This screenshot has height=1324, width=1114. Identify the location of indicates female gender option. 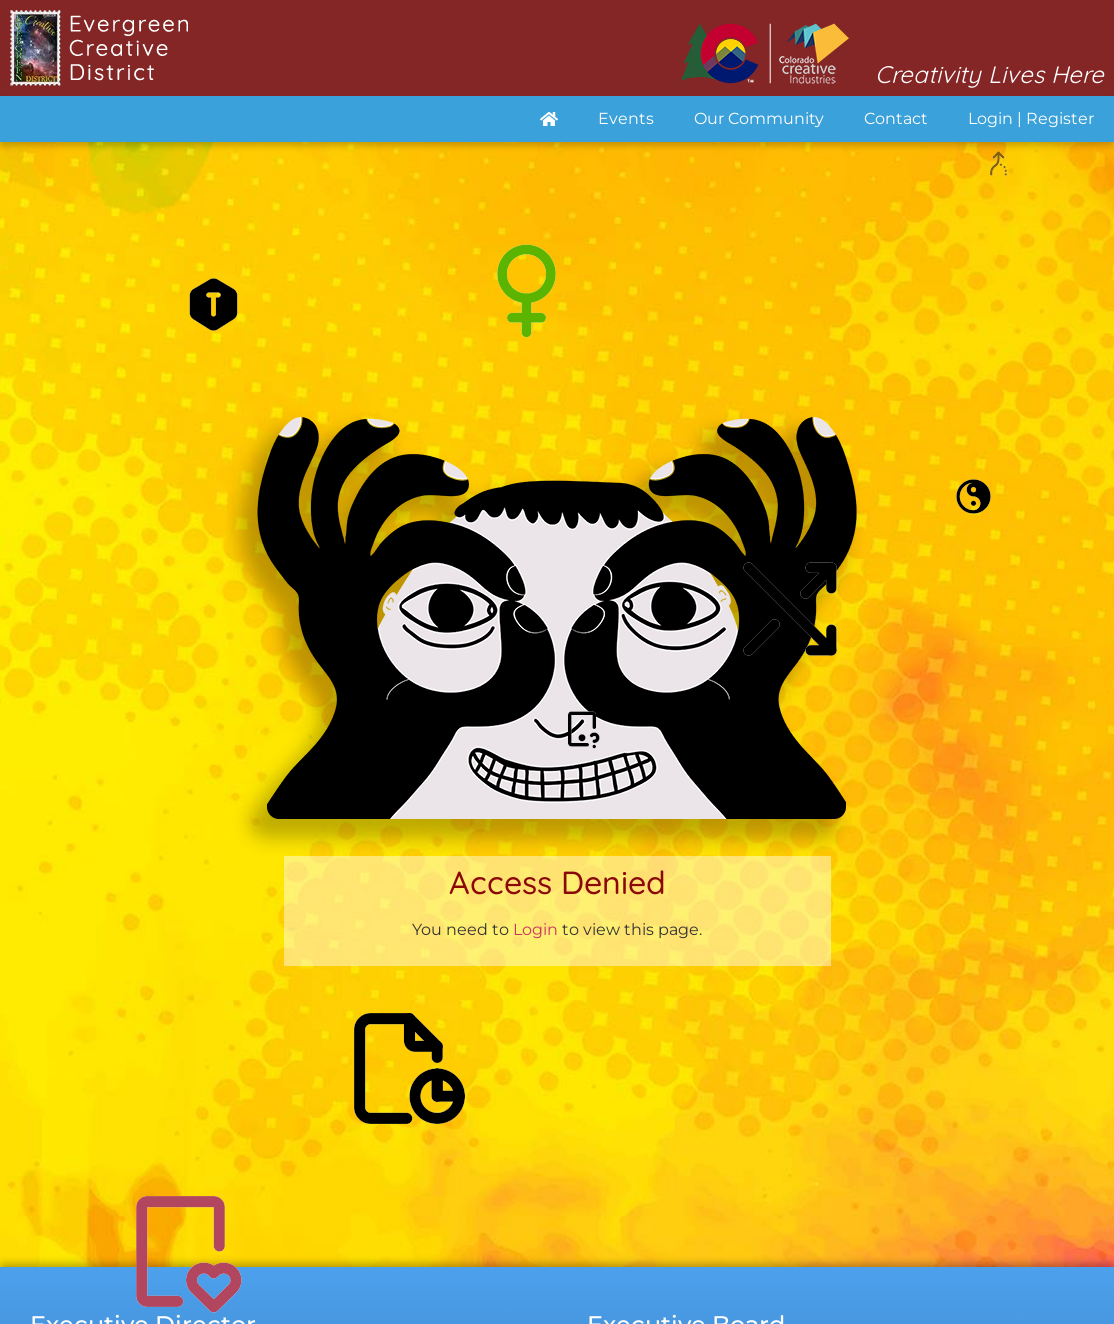
(526, 288).